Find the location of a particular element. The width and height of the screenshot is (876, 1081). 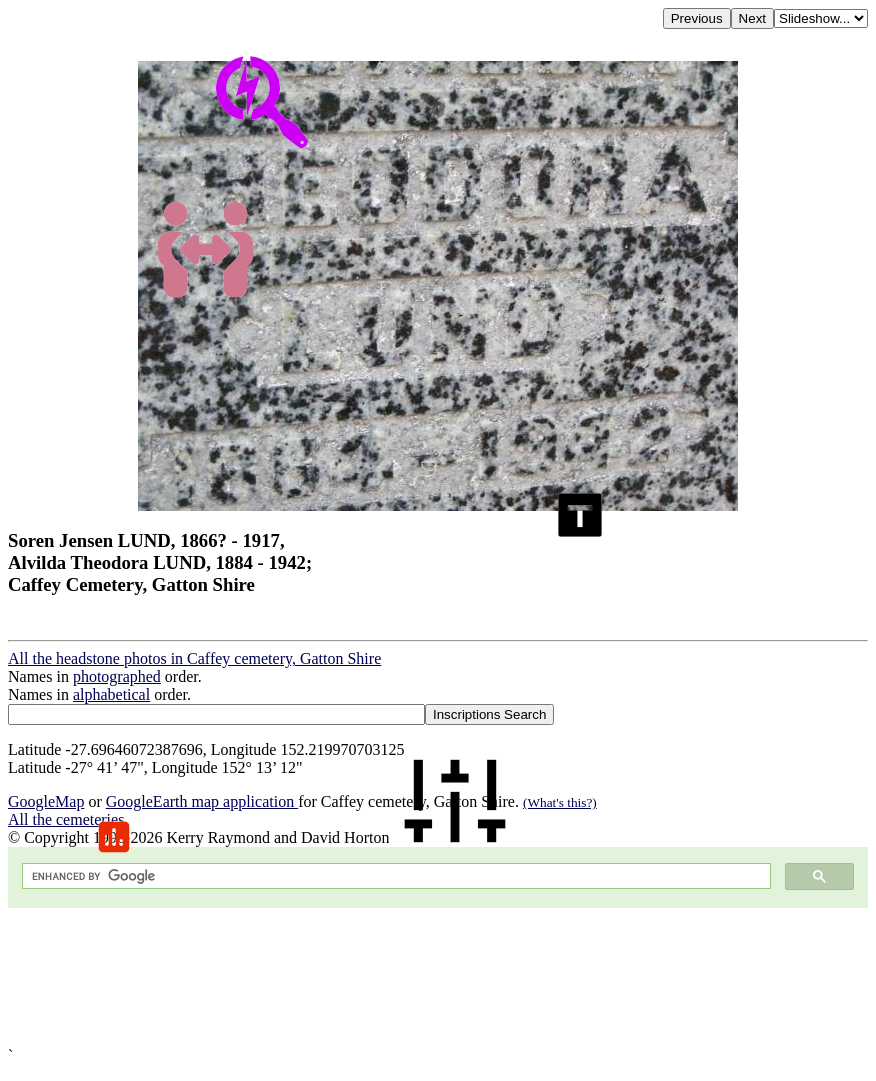

searchengin logo is located at coordinates (262, 101).